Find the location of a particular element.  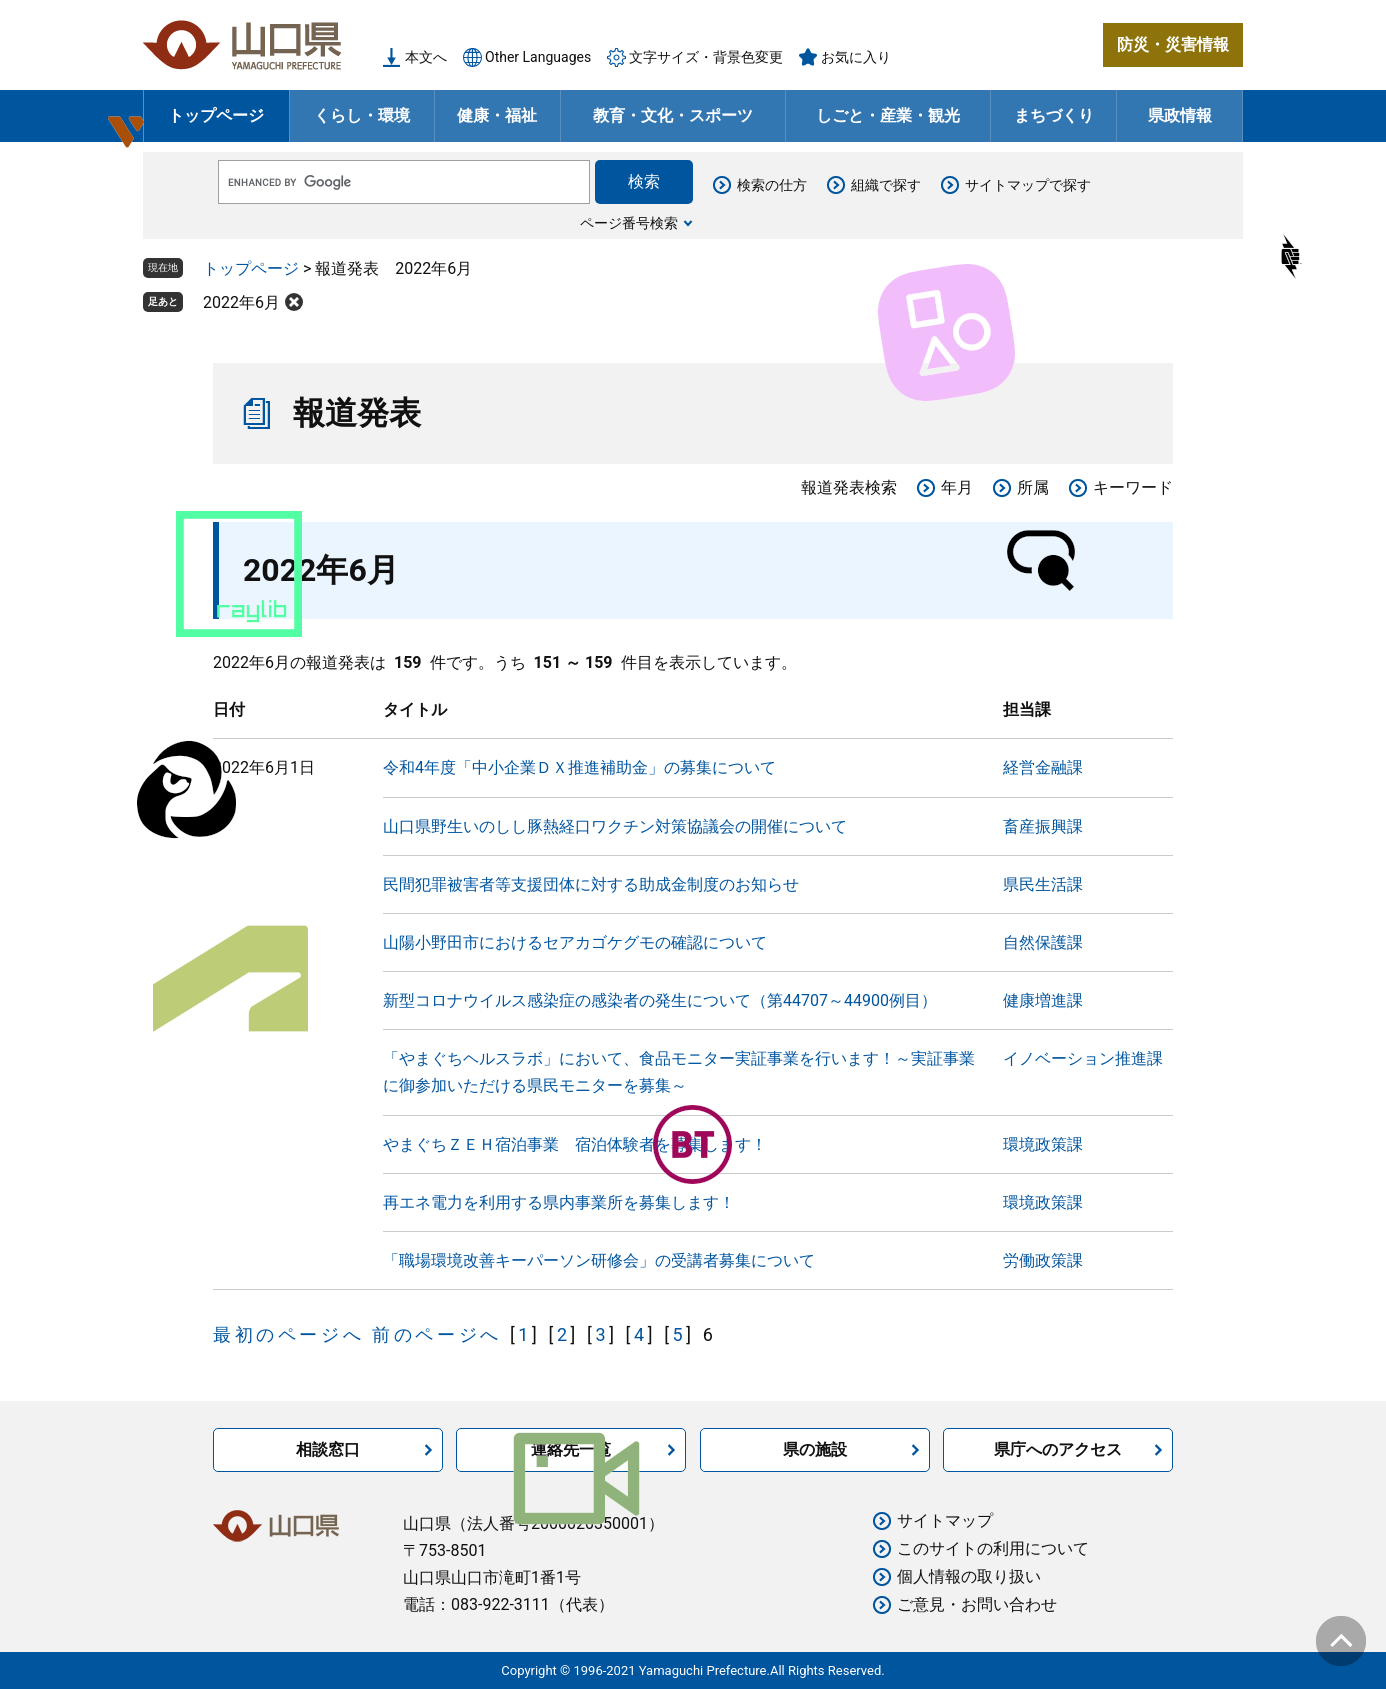

open apostrophe app is located at coordinates (946, 332).